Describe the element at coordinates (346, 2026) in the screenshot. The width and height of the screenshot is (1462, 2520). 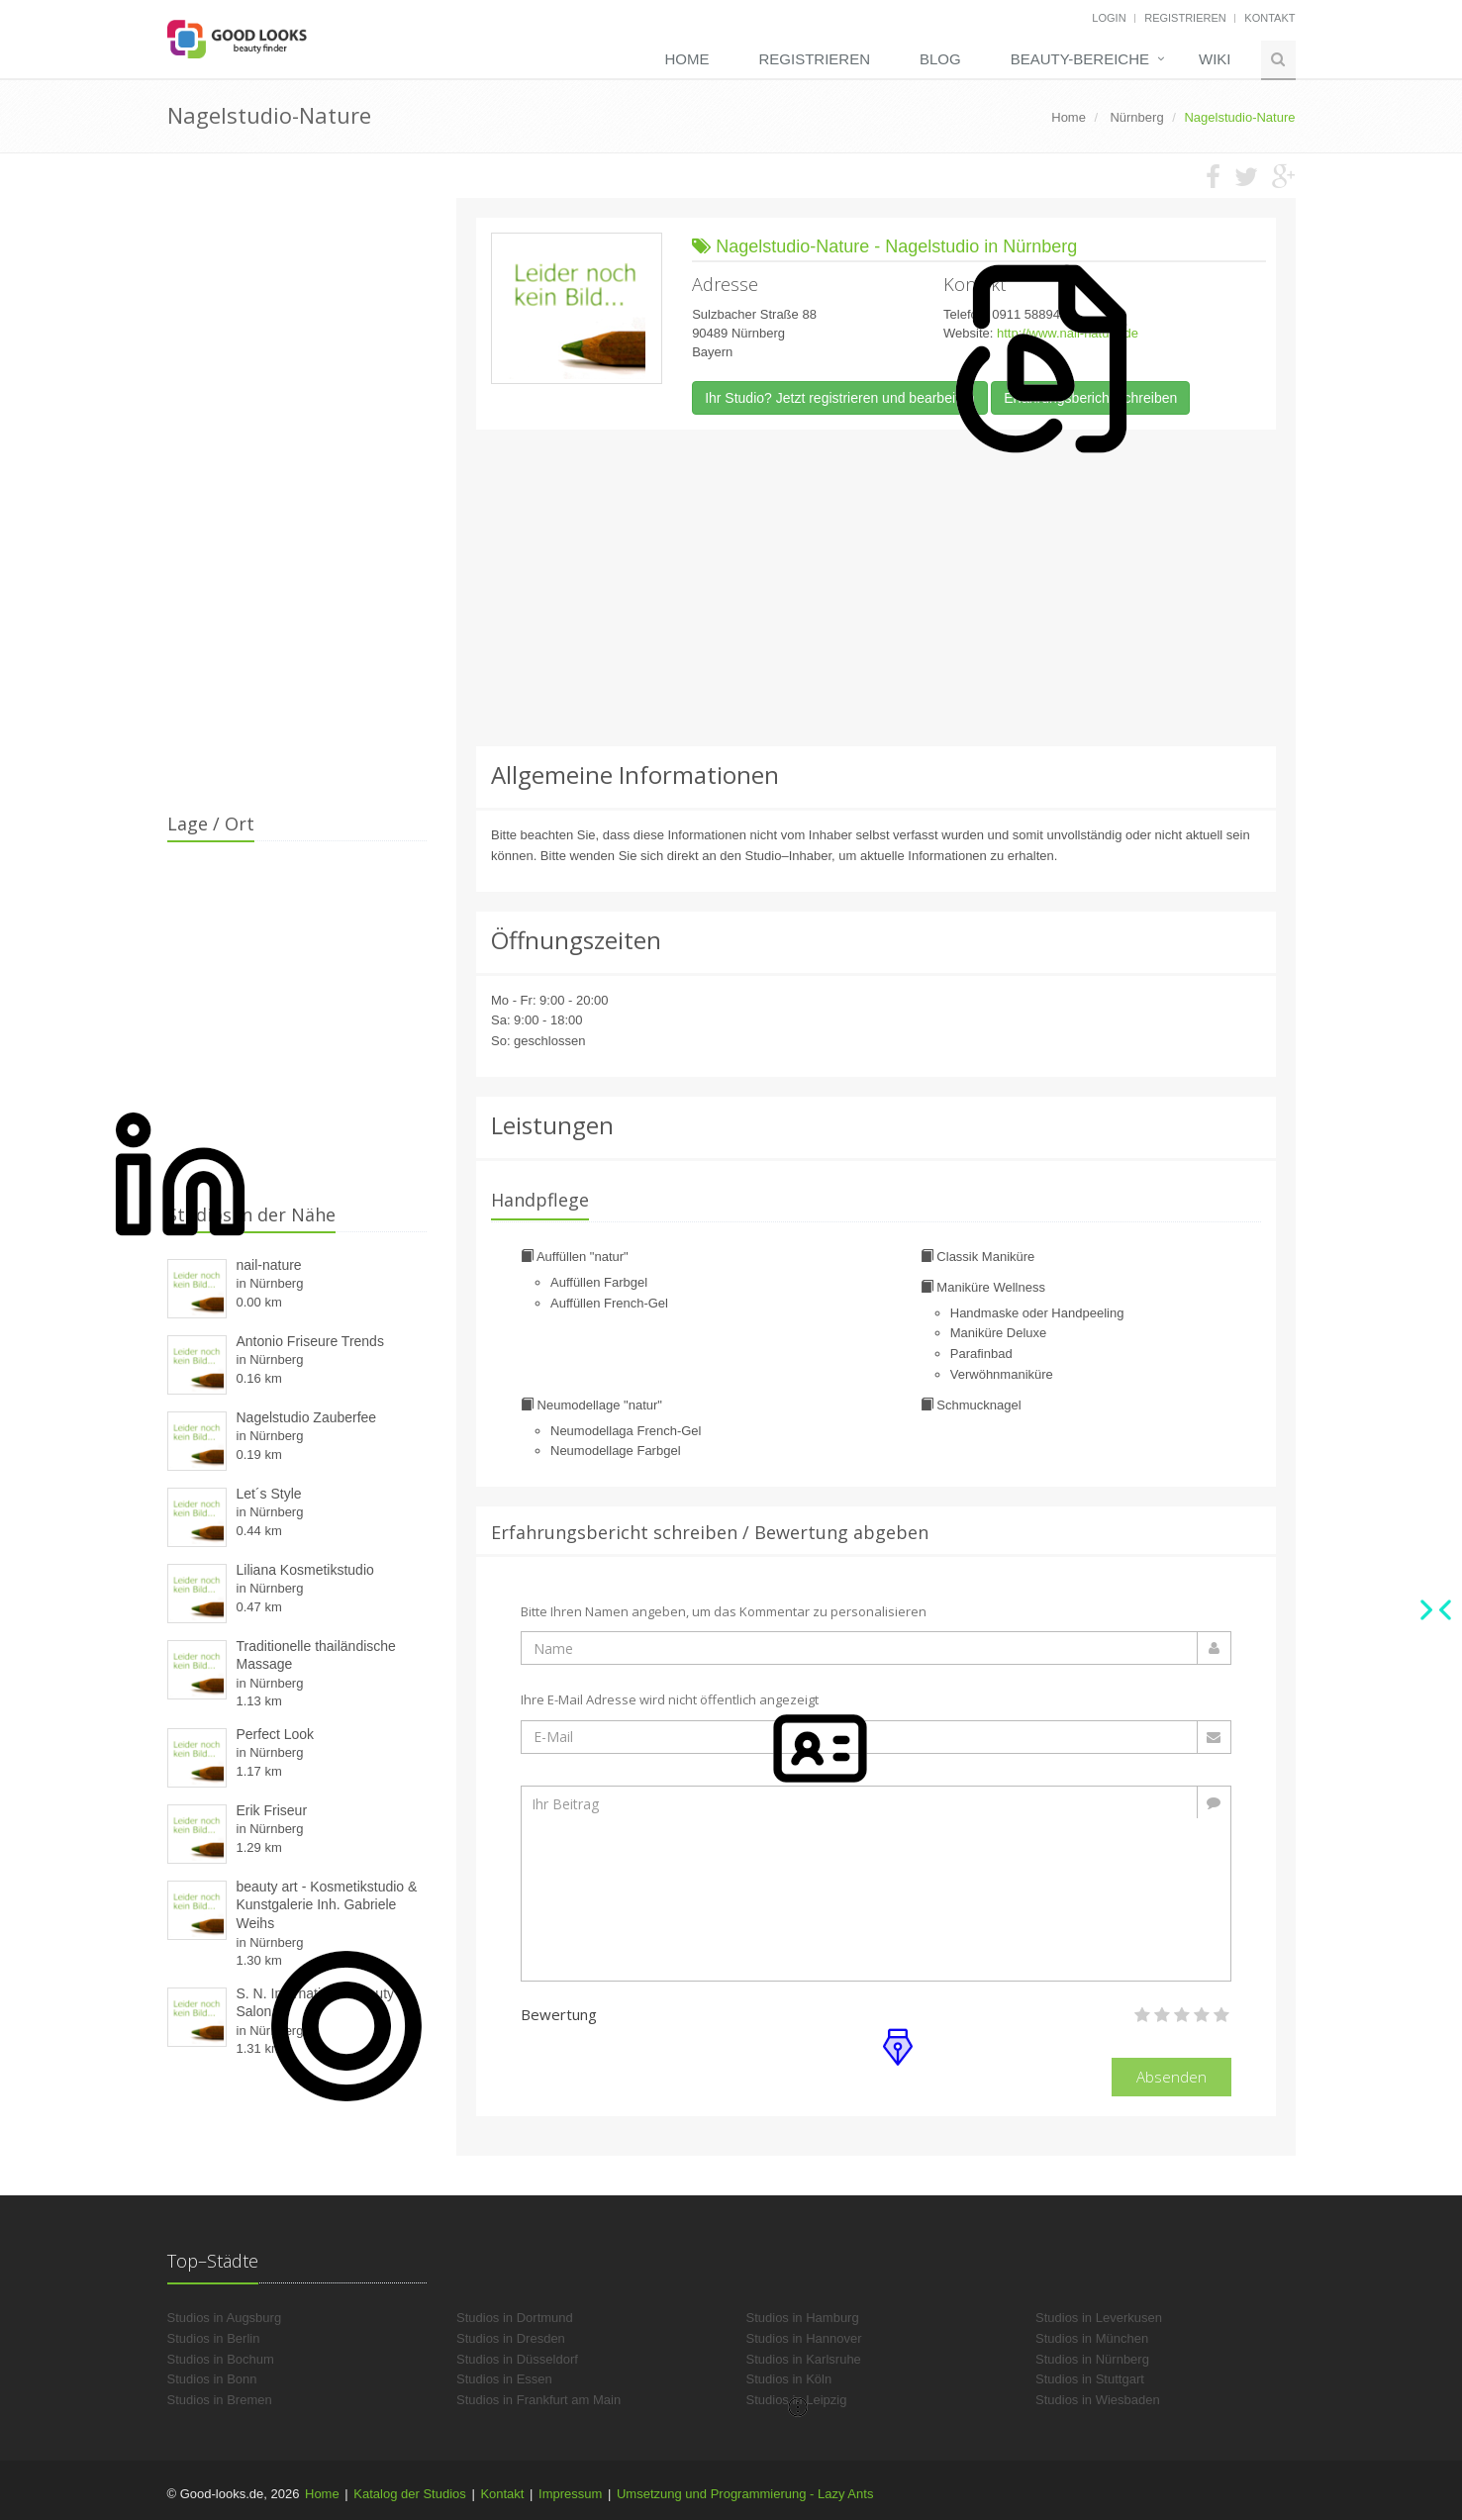
I see `start recording audio or video` at that location.